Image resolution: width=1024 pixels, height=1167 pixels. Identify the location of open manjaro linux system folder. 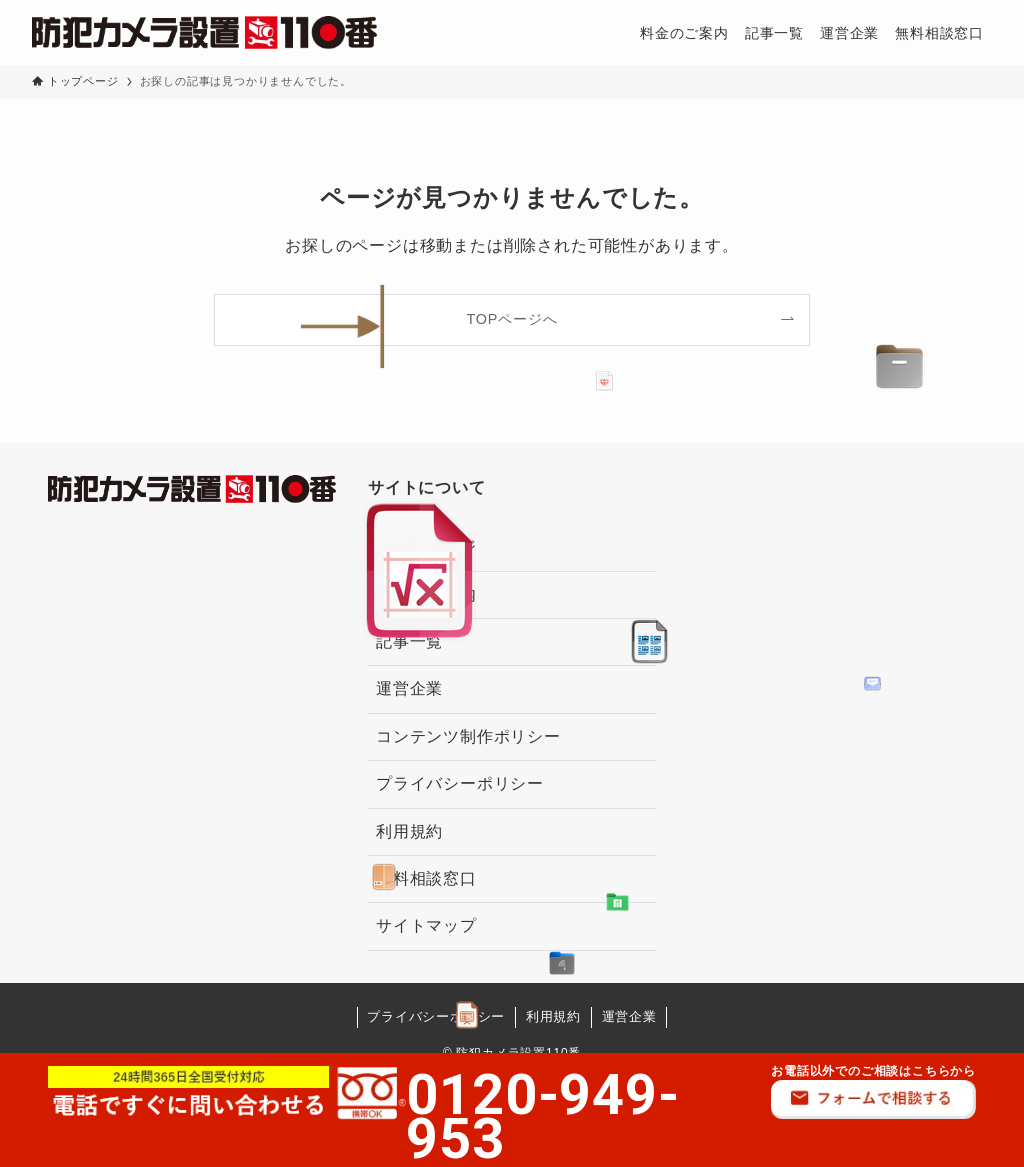
(617, 902).